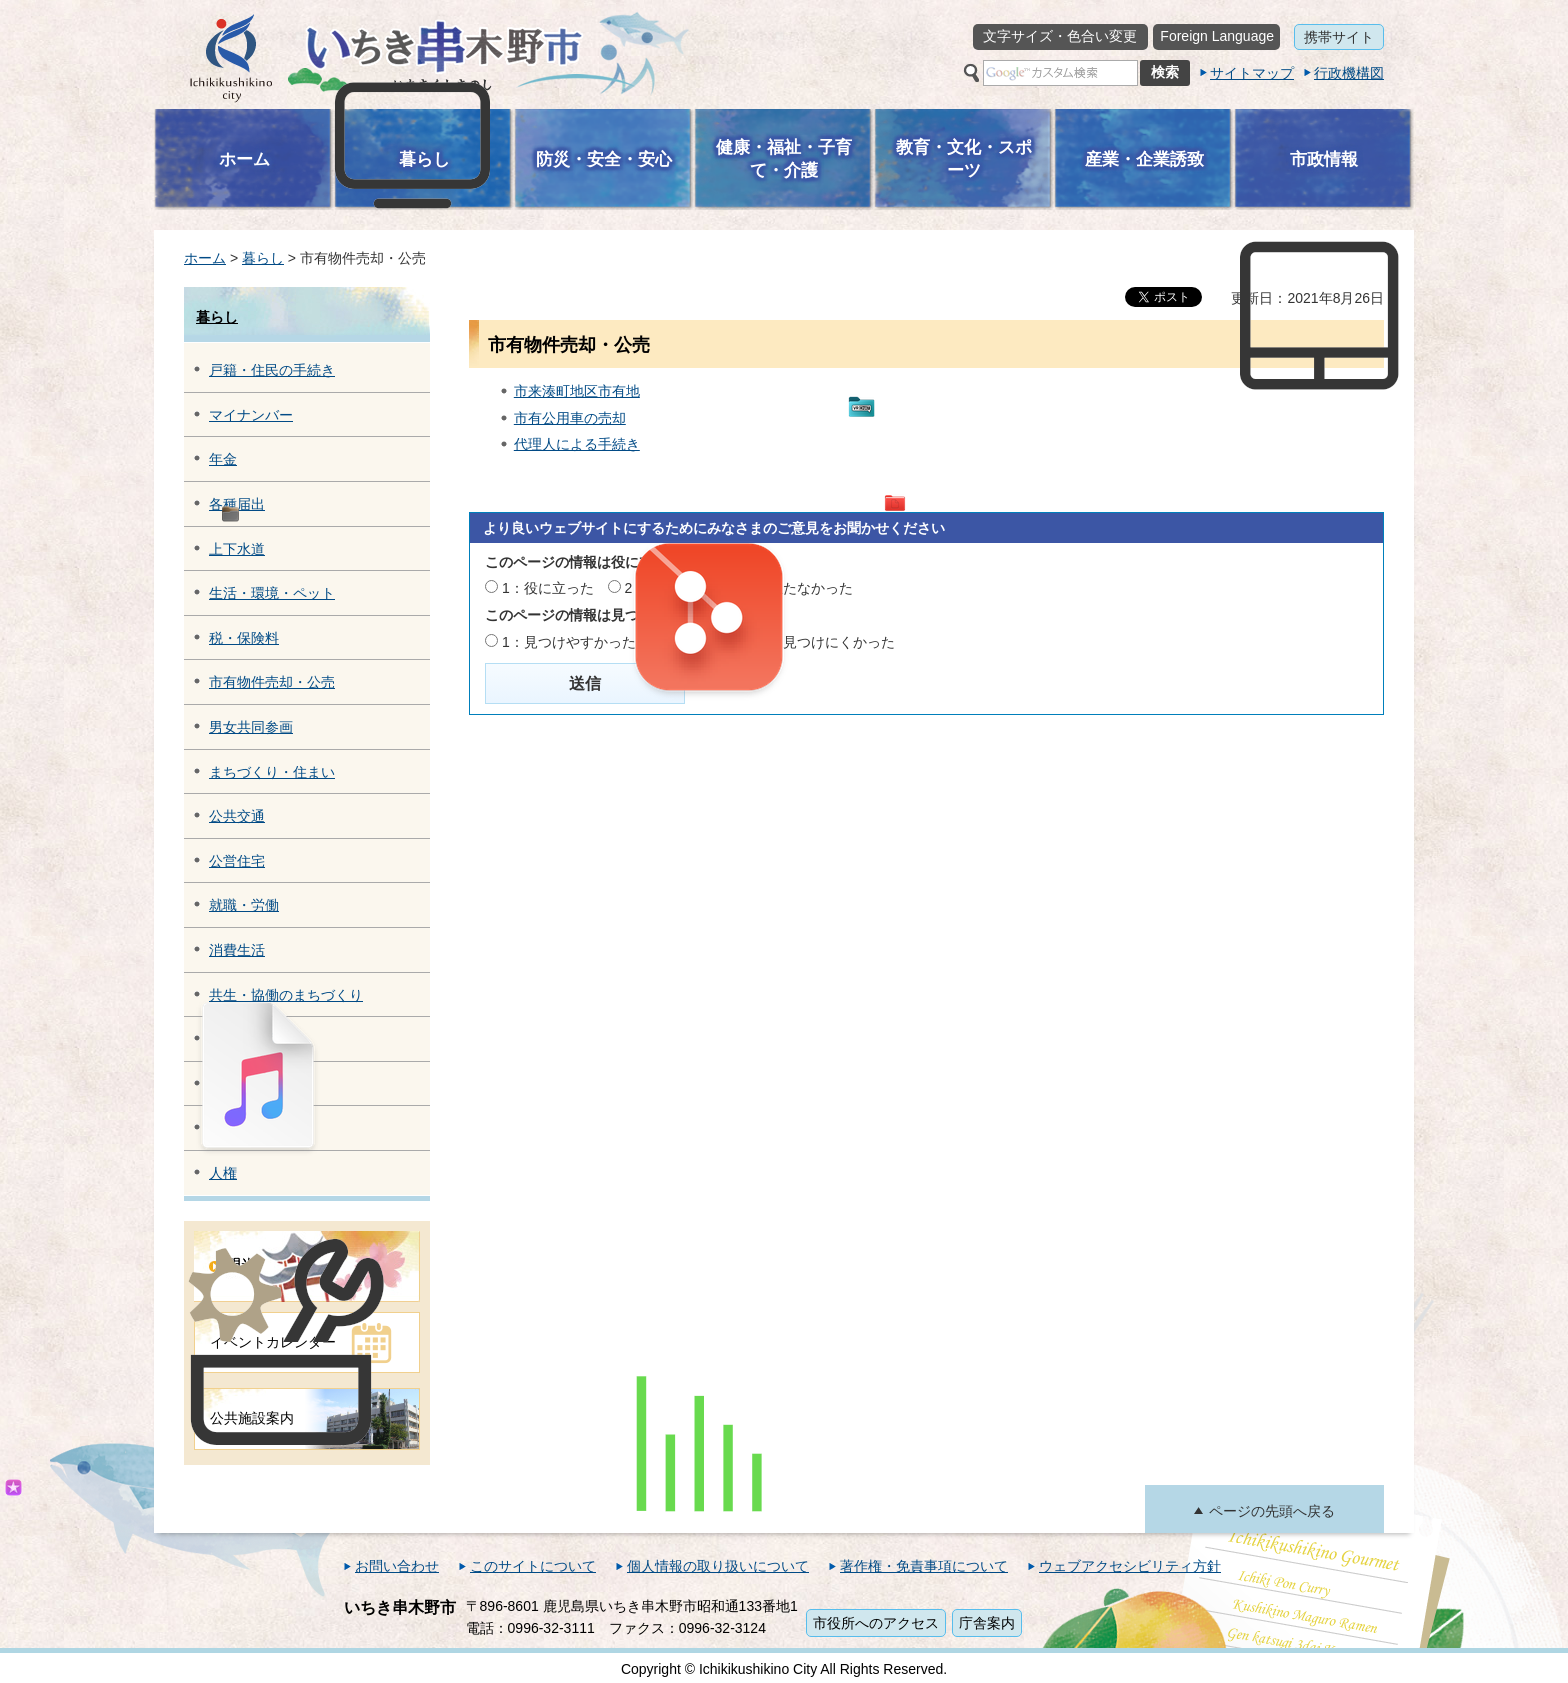 The width and height of the screenshot is (1568, 1683). What do you see at coordinates (861, 407) in the screenshot?
I see `open vrchat files folder` at bounding box center [861, 407].